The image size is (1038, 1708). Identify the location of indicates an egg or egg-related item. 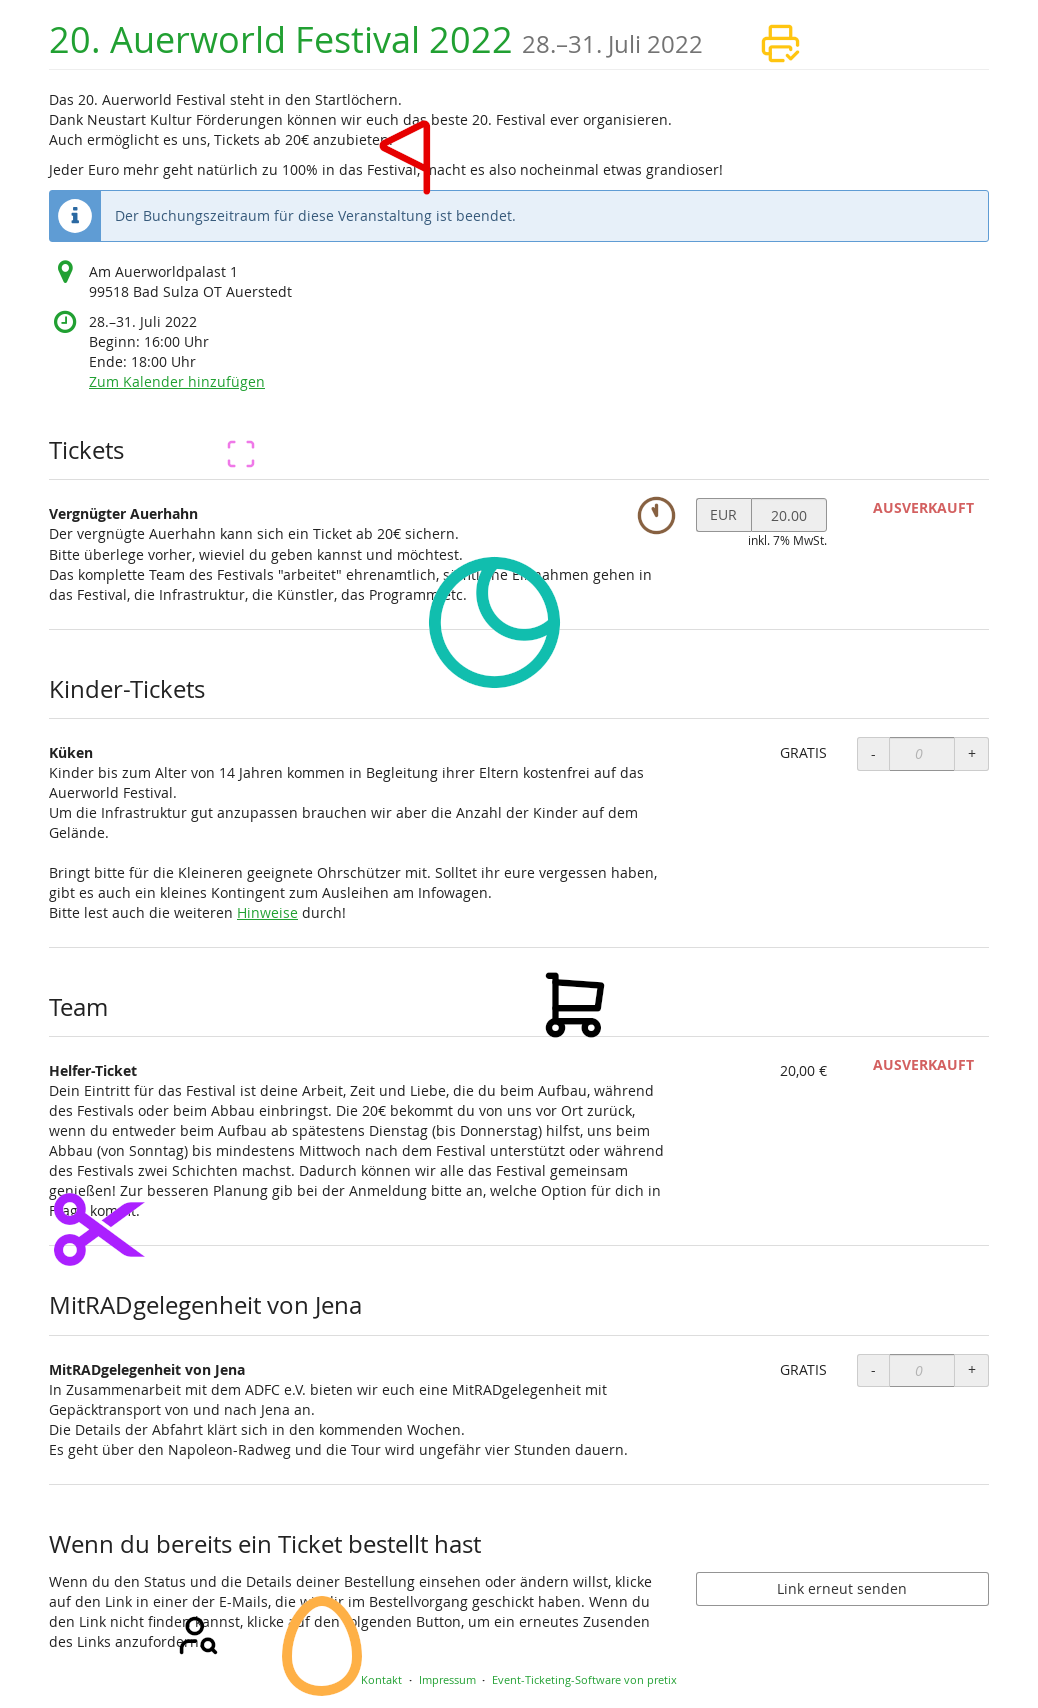
(322, 1646).